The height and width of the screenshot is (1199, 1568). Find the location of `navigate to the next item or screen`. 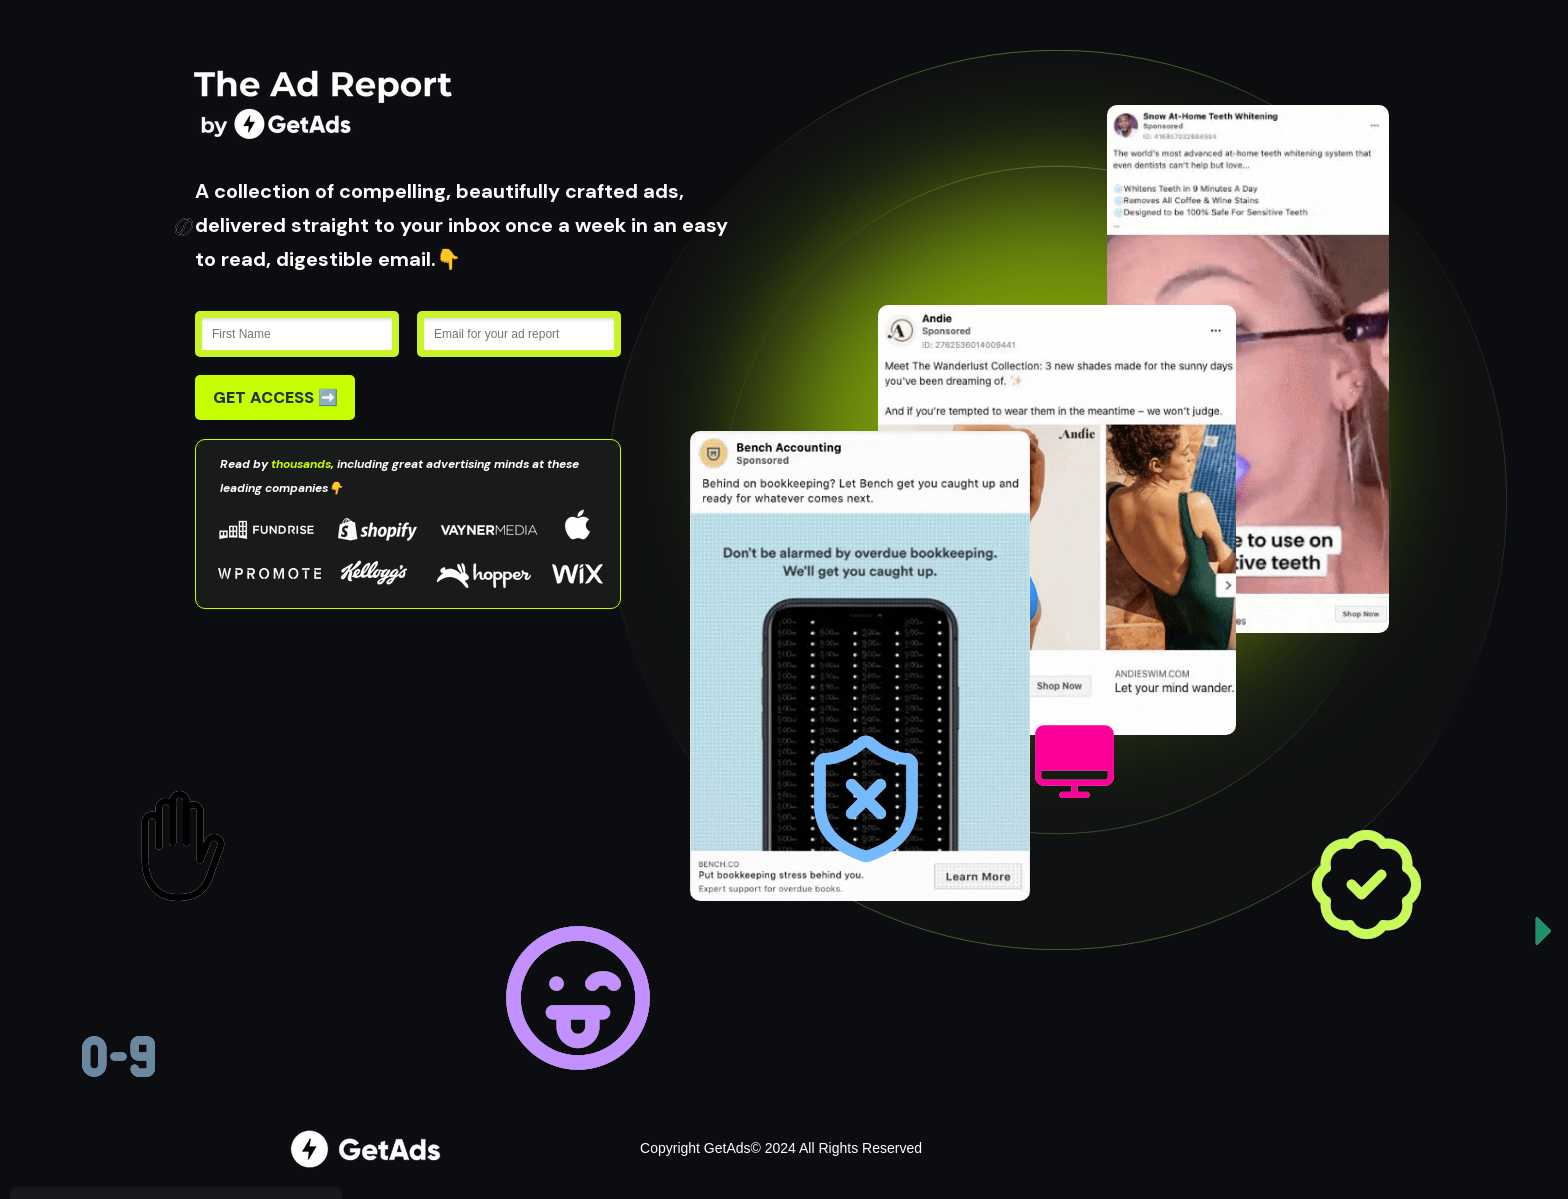

navigate to the next item or screen is located at coordinates (1542, 931).